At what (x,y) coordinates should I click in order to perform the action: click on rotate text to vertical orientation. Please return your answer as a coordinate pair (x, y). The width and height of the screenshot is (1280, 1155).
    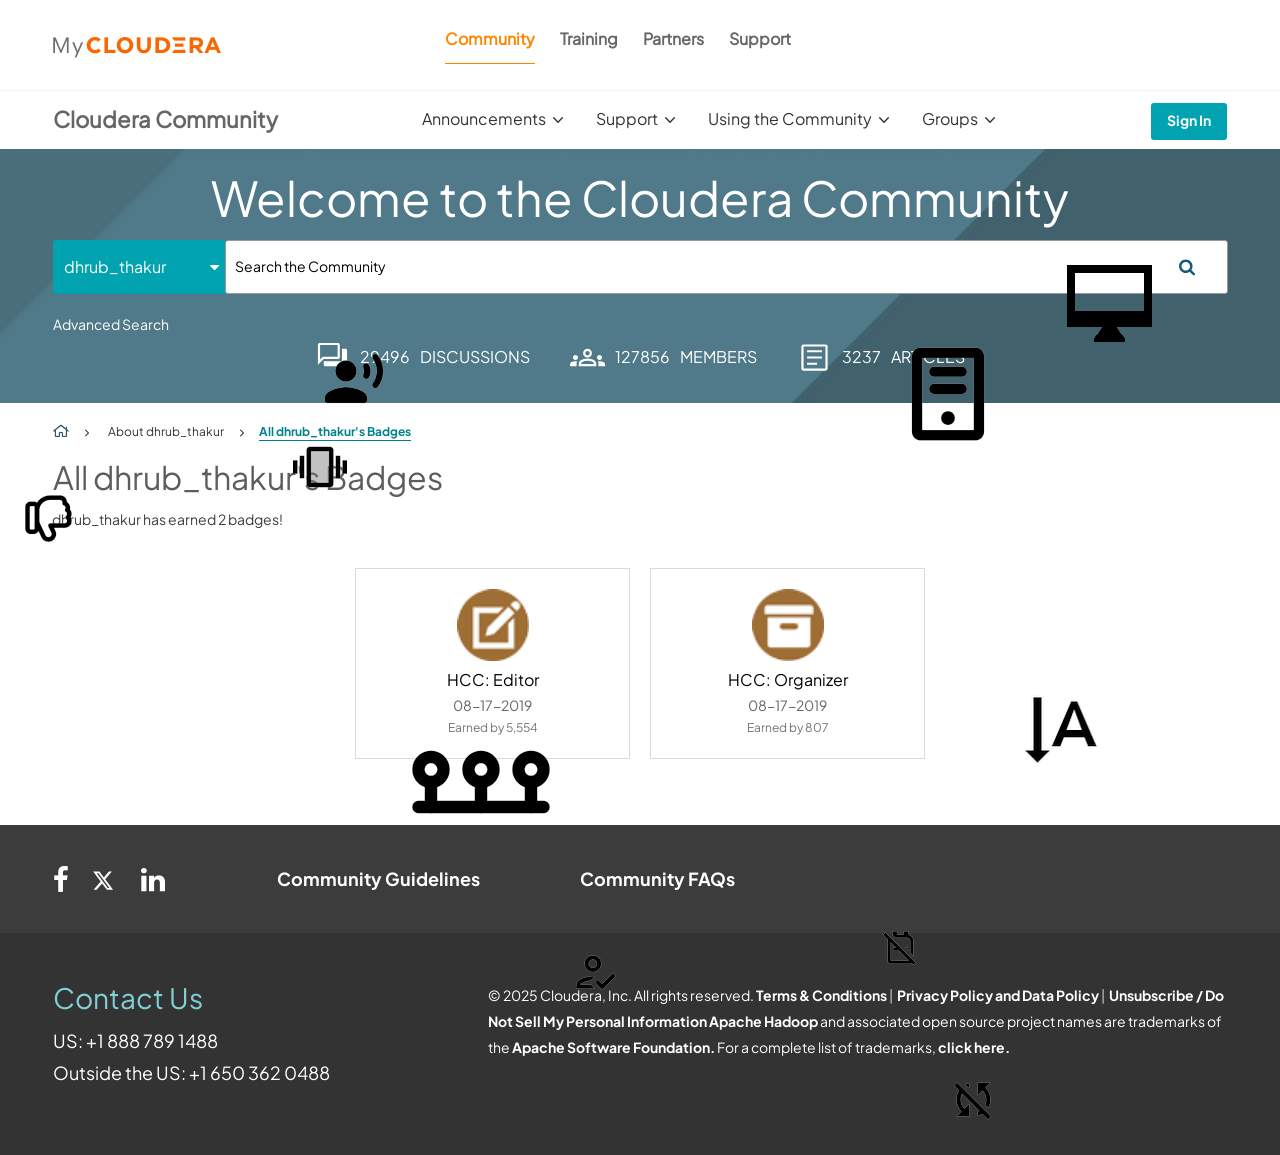
    Looking at the image, I should click on (1062, 730).